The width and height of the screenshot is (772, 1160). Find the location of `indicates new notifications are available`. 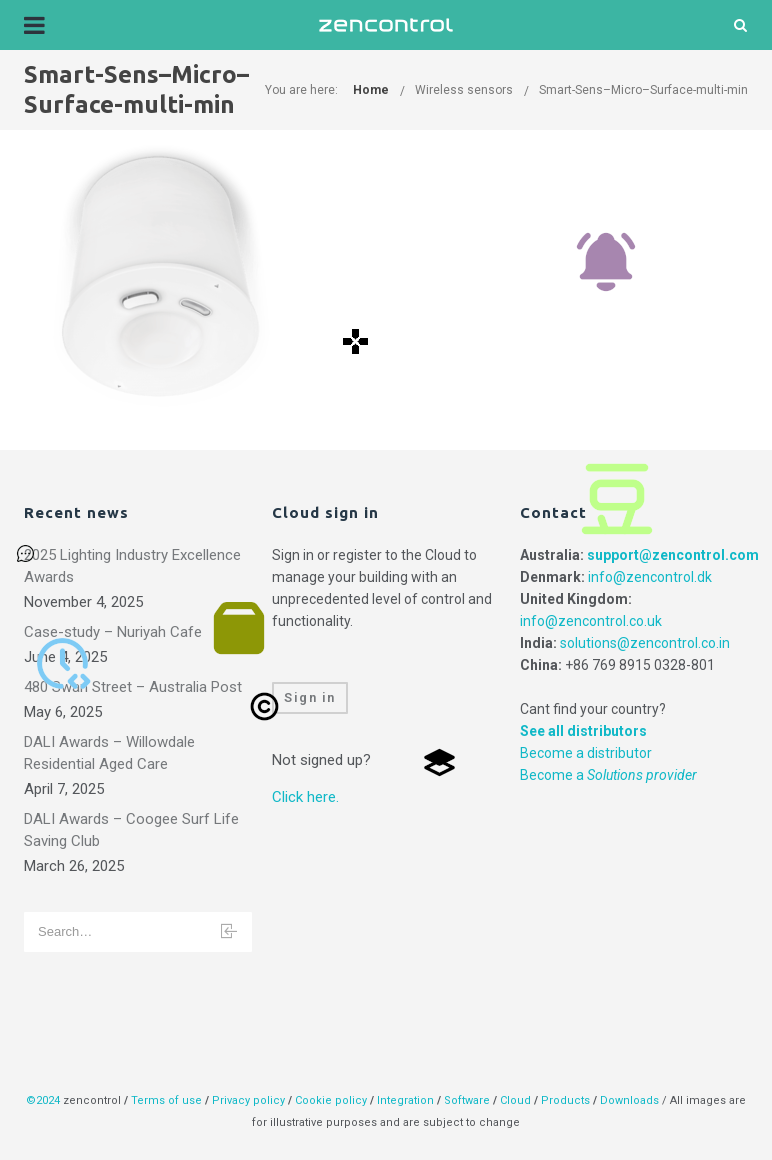

indicates new notifications are available is located at coordinates (606, 262).